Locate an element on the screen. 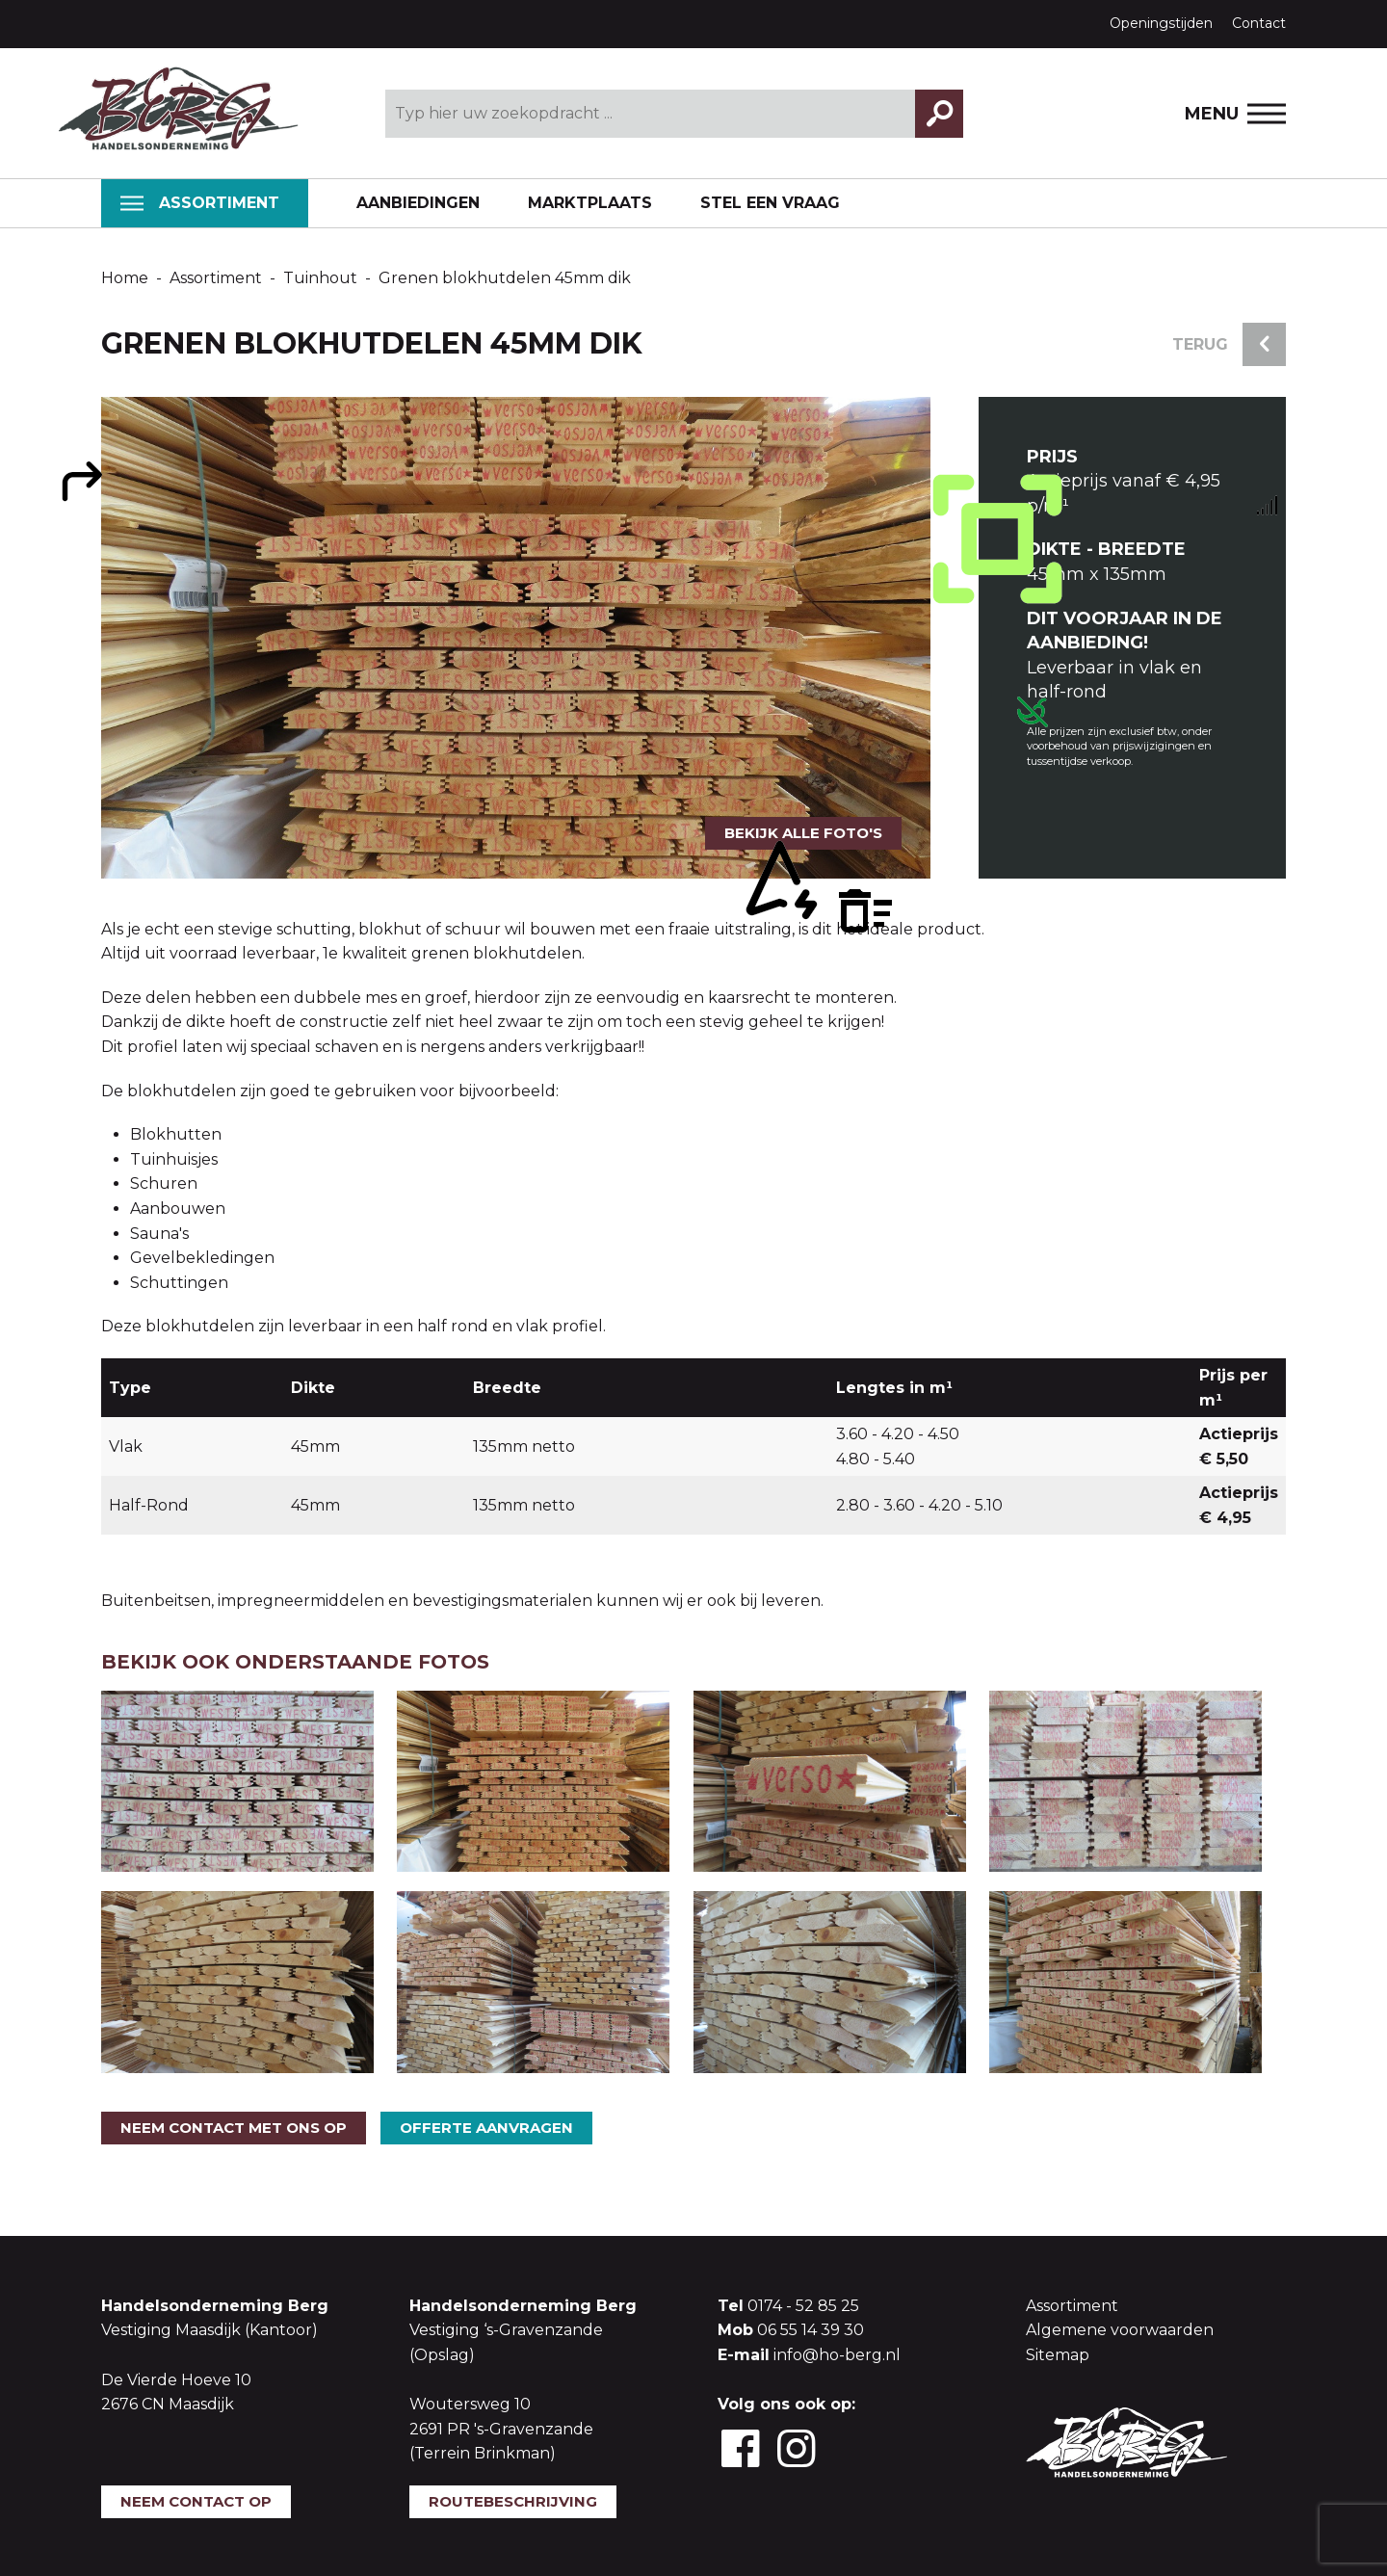 The image size is (1387, 2576). disable spicy food filter is located at coordinates (1033, 712).